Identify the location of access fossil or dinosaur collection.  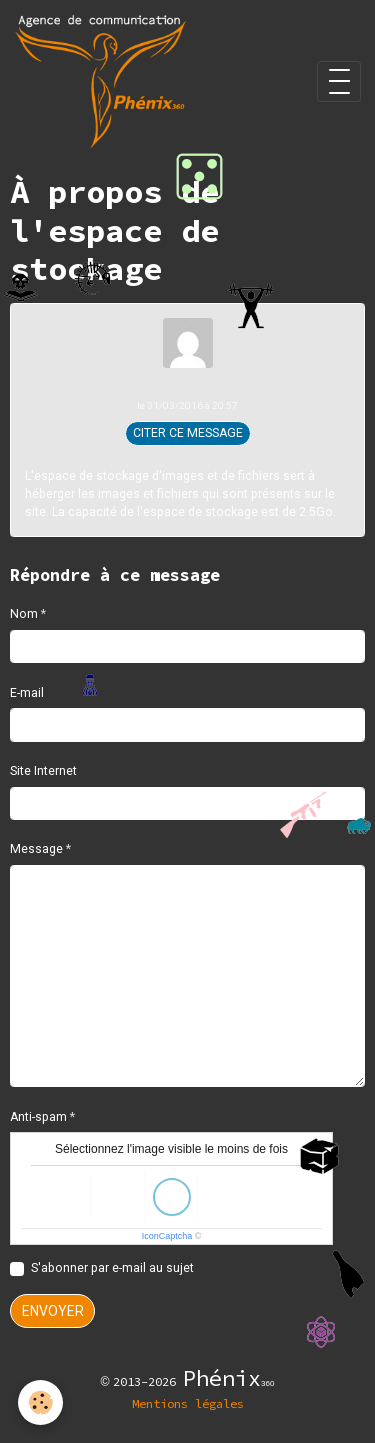
(92, 278).